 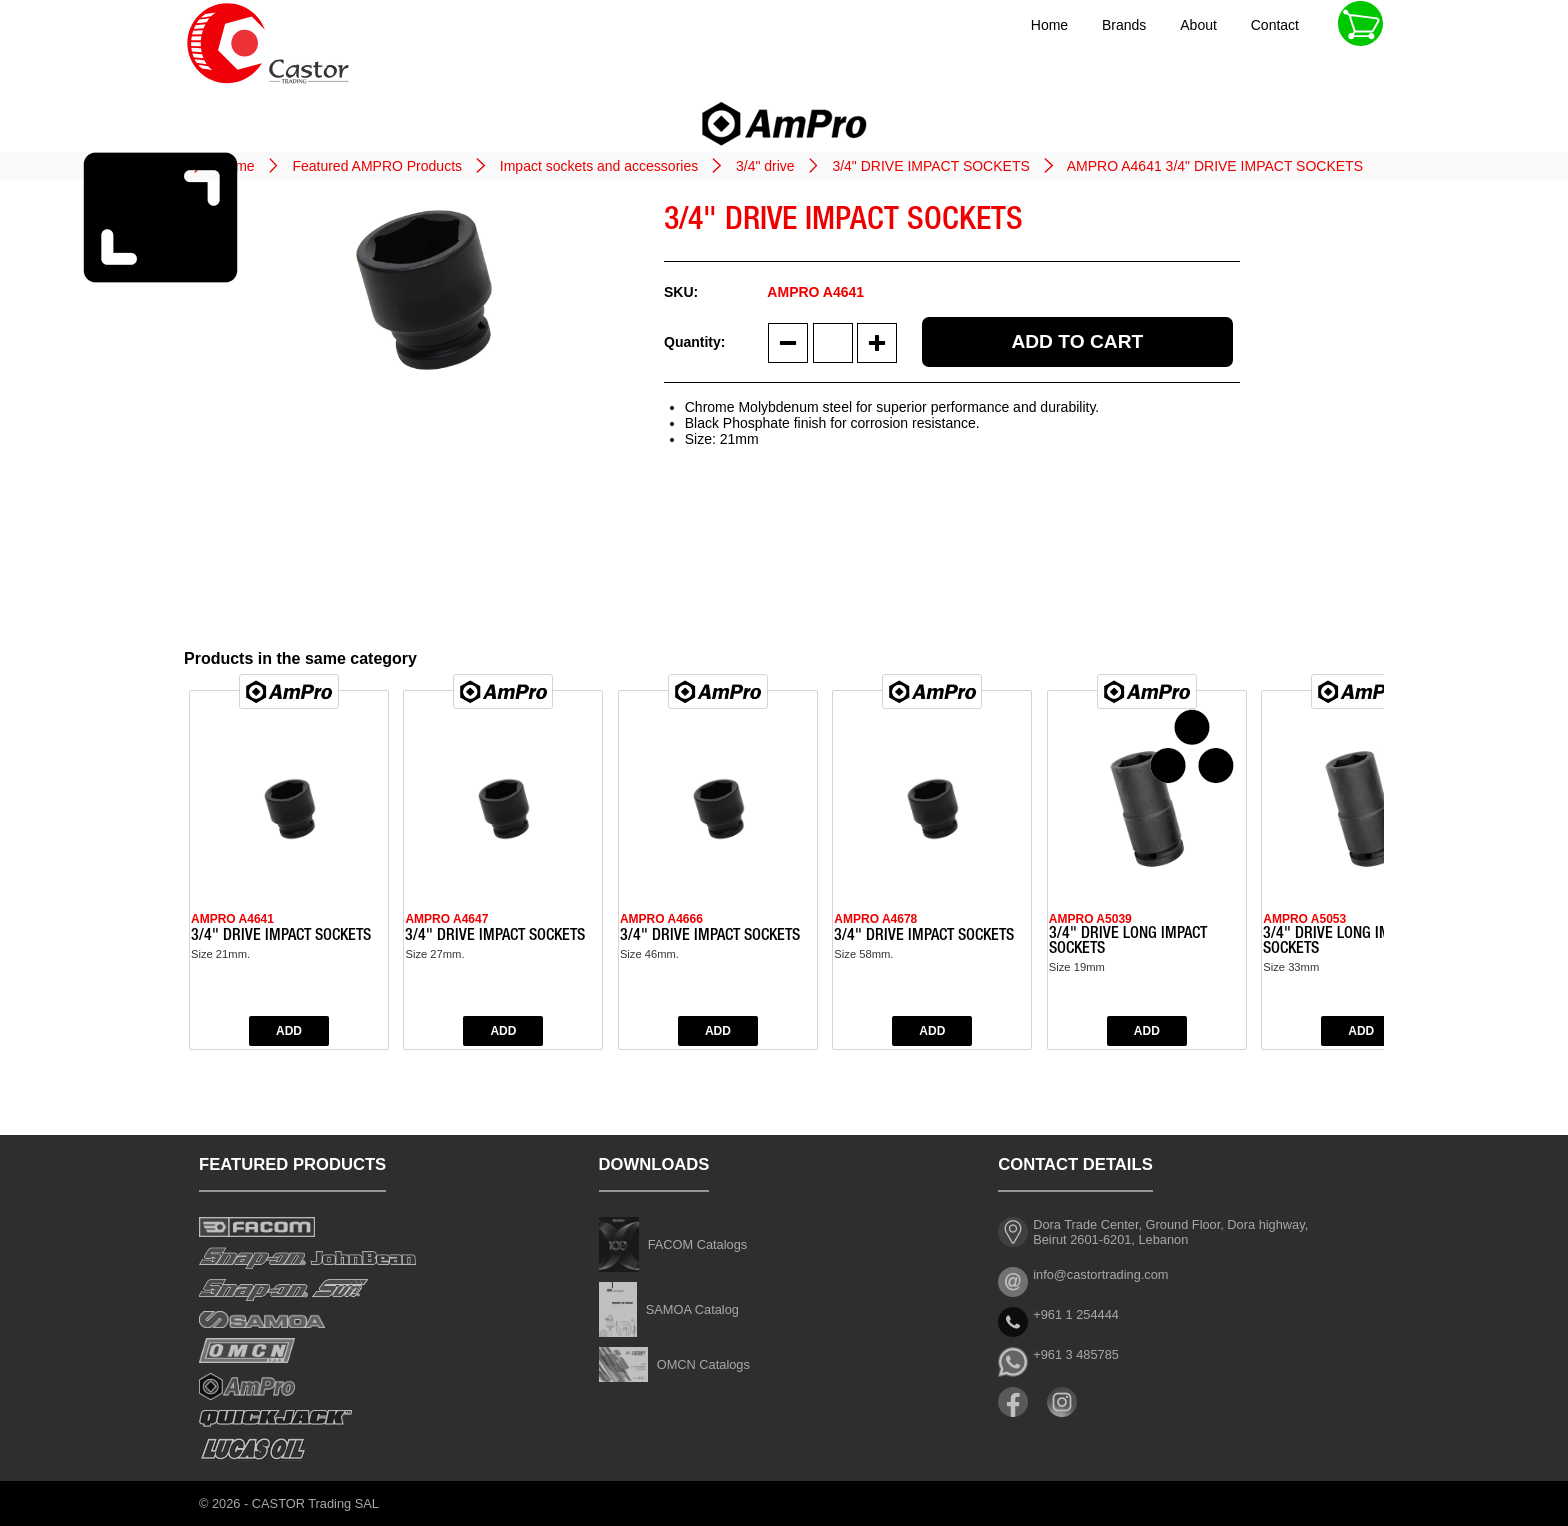 What do you see at coordinates (160, 217) in the screenshot?
I see `enter fullscreen mode` at bounding box center [160, 217].